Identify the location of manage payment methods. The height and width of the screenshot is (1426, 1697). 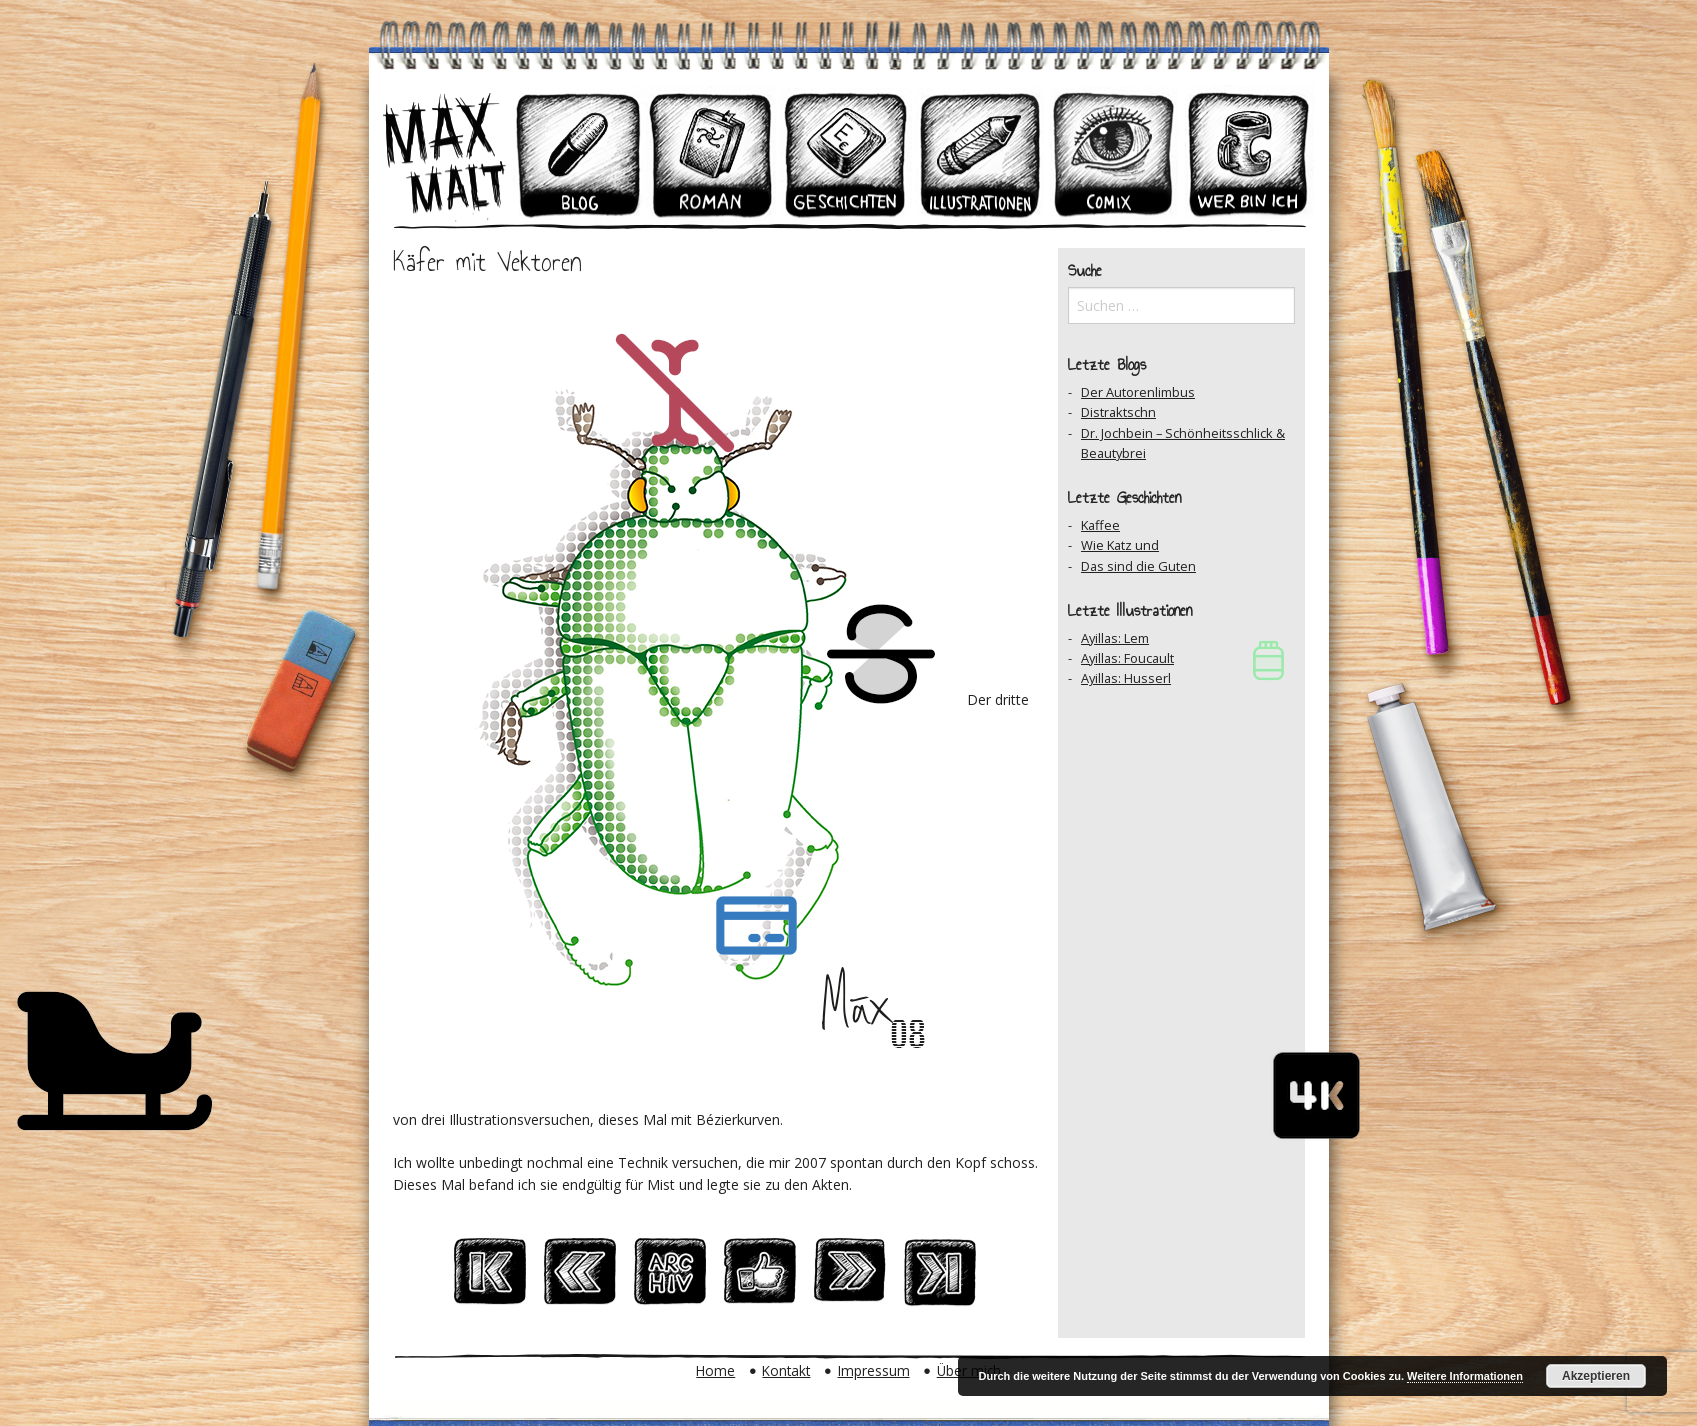
(756, 925).